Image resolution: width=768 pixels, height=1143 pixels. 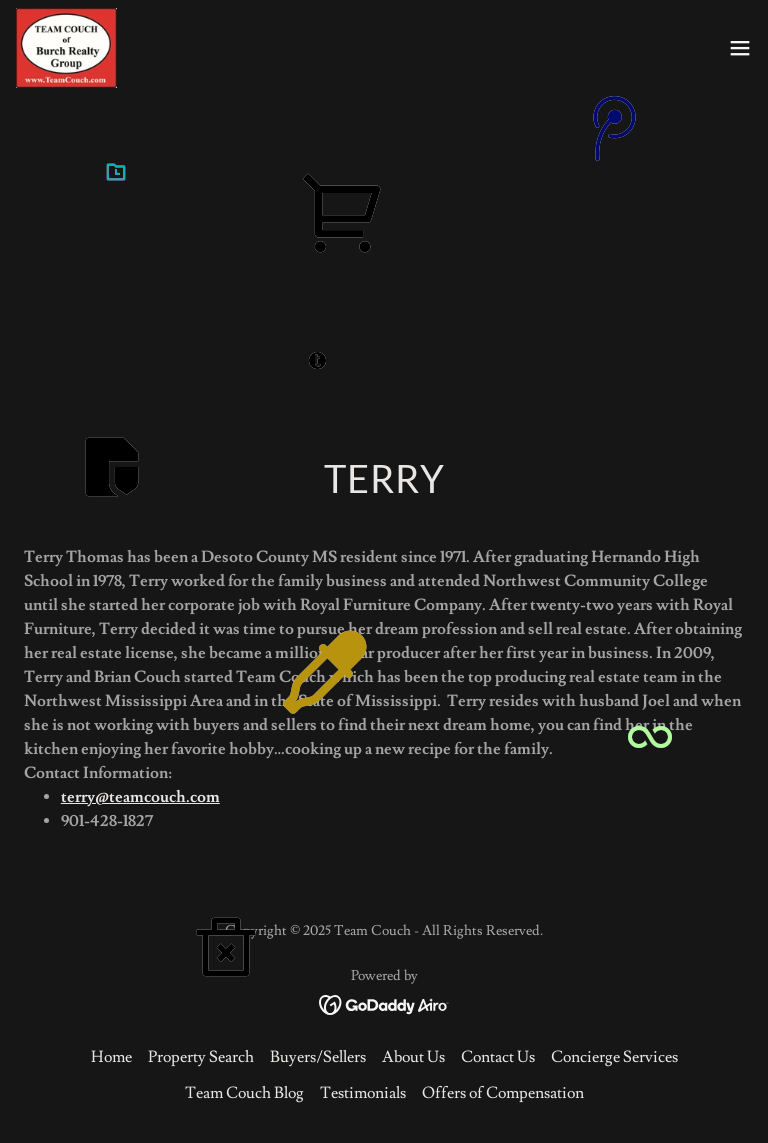 What do you see at coordinates (317, 360) in the screenshot?
I see `teradata brand logo` at bounding box center [317, 360].